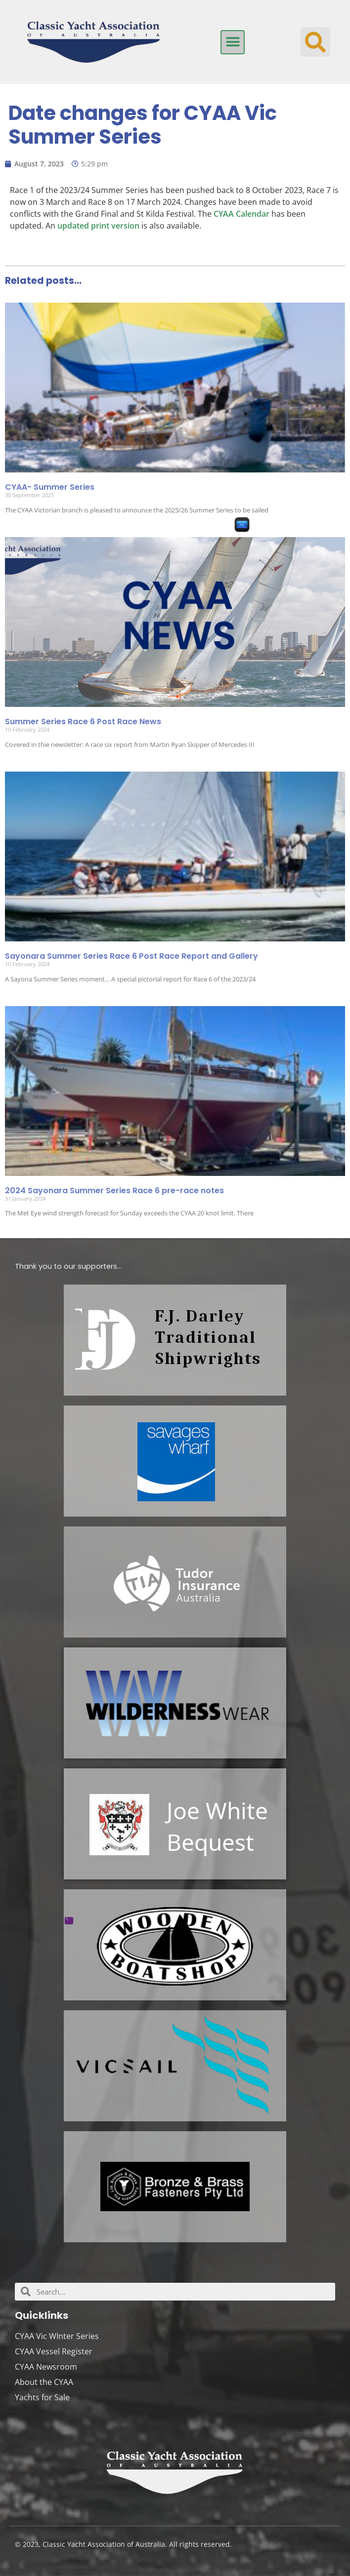 The image size is (350, 2576). What do you see at coordinates (69, 1920) in the screenshot?
I see `open root terminal with administrator privileges` at bounding box center [69, 1920].